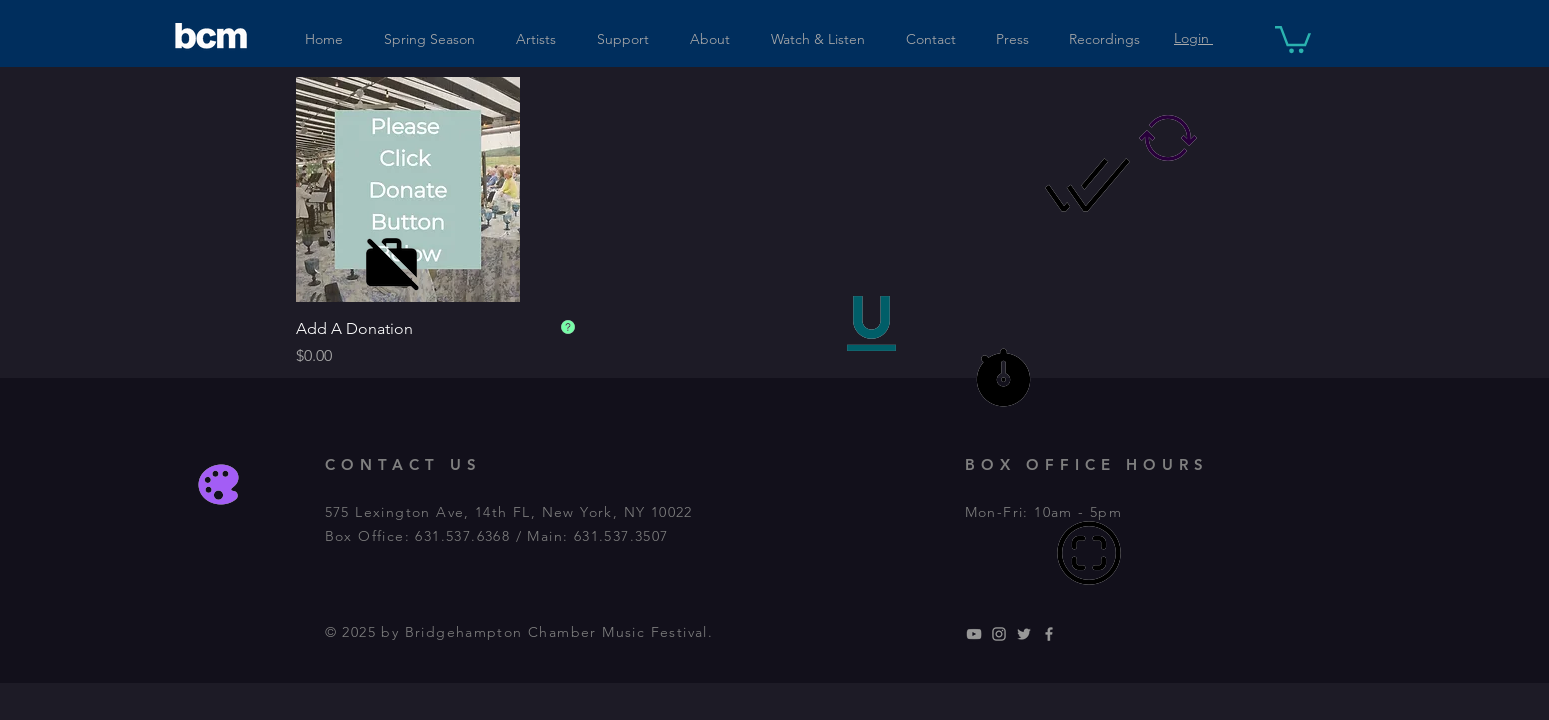 The width and height of the screenshot is (1549, 720). What do you see at coordinates (391, 263) in the screenshot?
I see `disable work mode or work profile` at bounding box center [391, 263].